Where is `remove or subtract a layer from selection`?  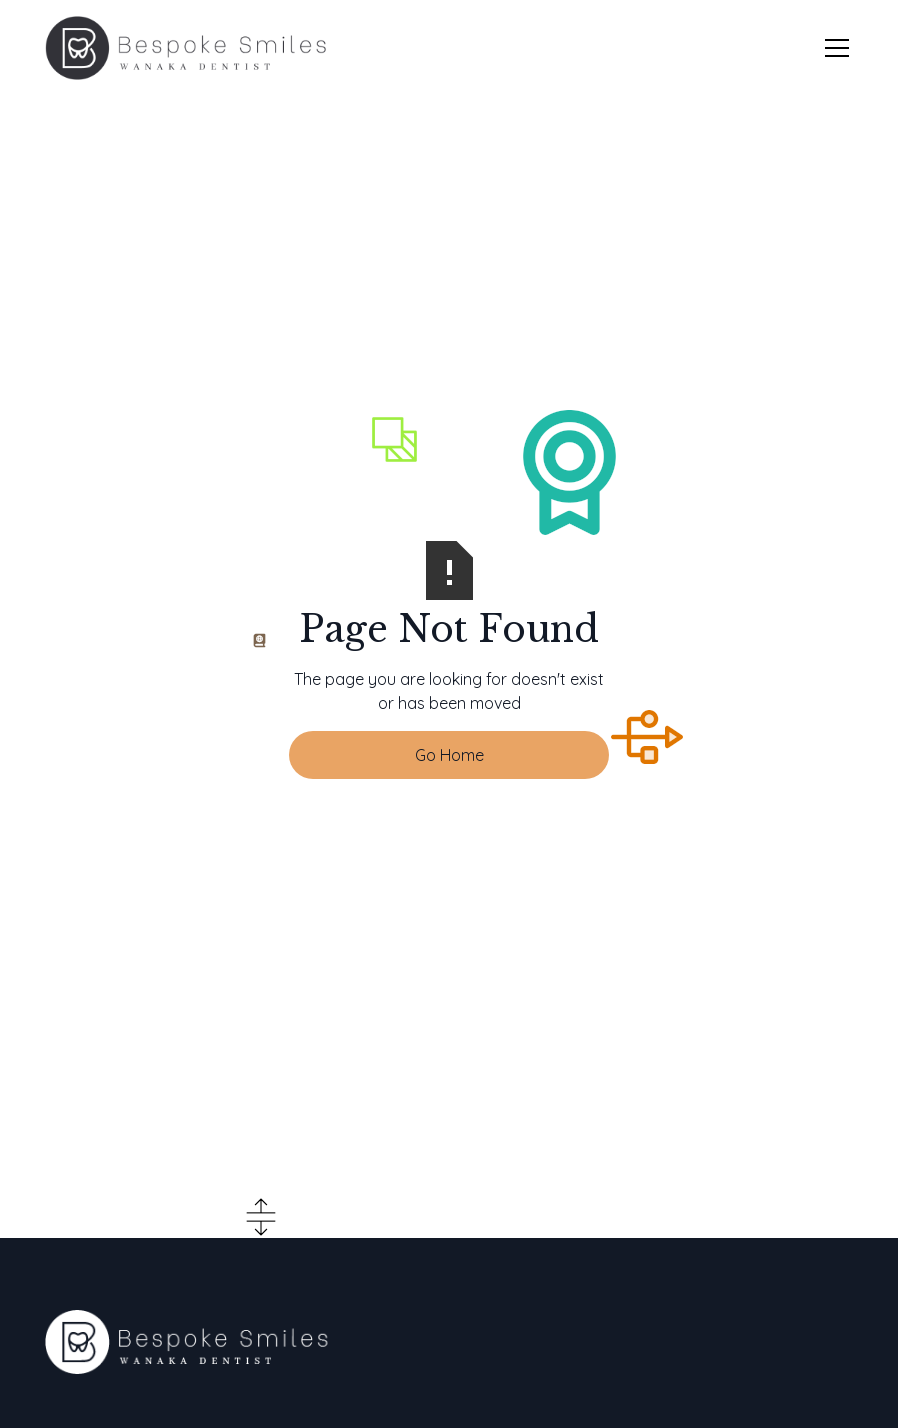
remove or subtract a layer from selection is located at coordinates (394, 439).